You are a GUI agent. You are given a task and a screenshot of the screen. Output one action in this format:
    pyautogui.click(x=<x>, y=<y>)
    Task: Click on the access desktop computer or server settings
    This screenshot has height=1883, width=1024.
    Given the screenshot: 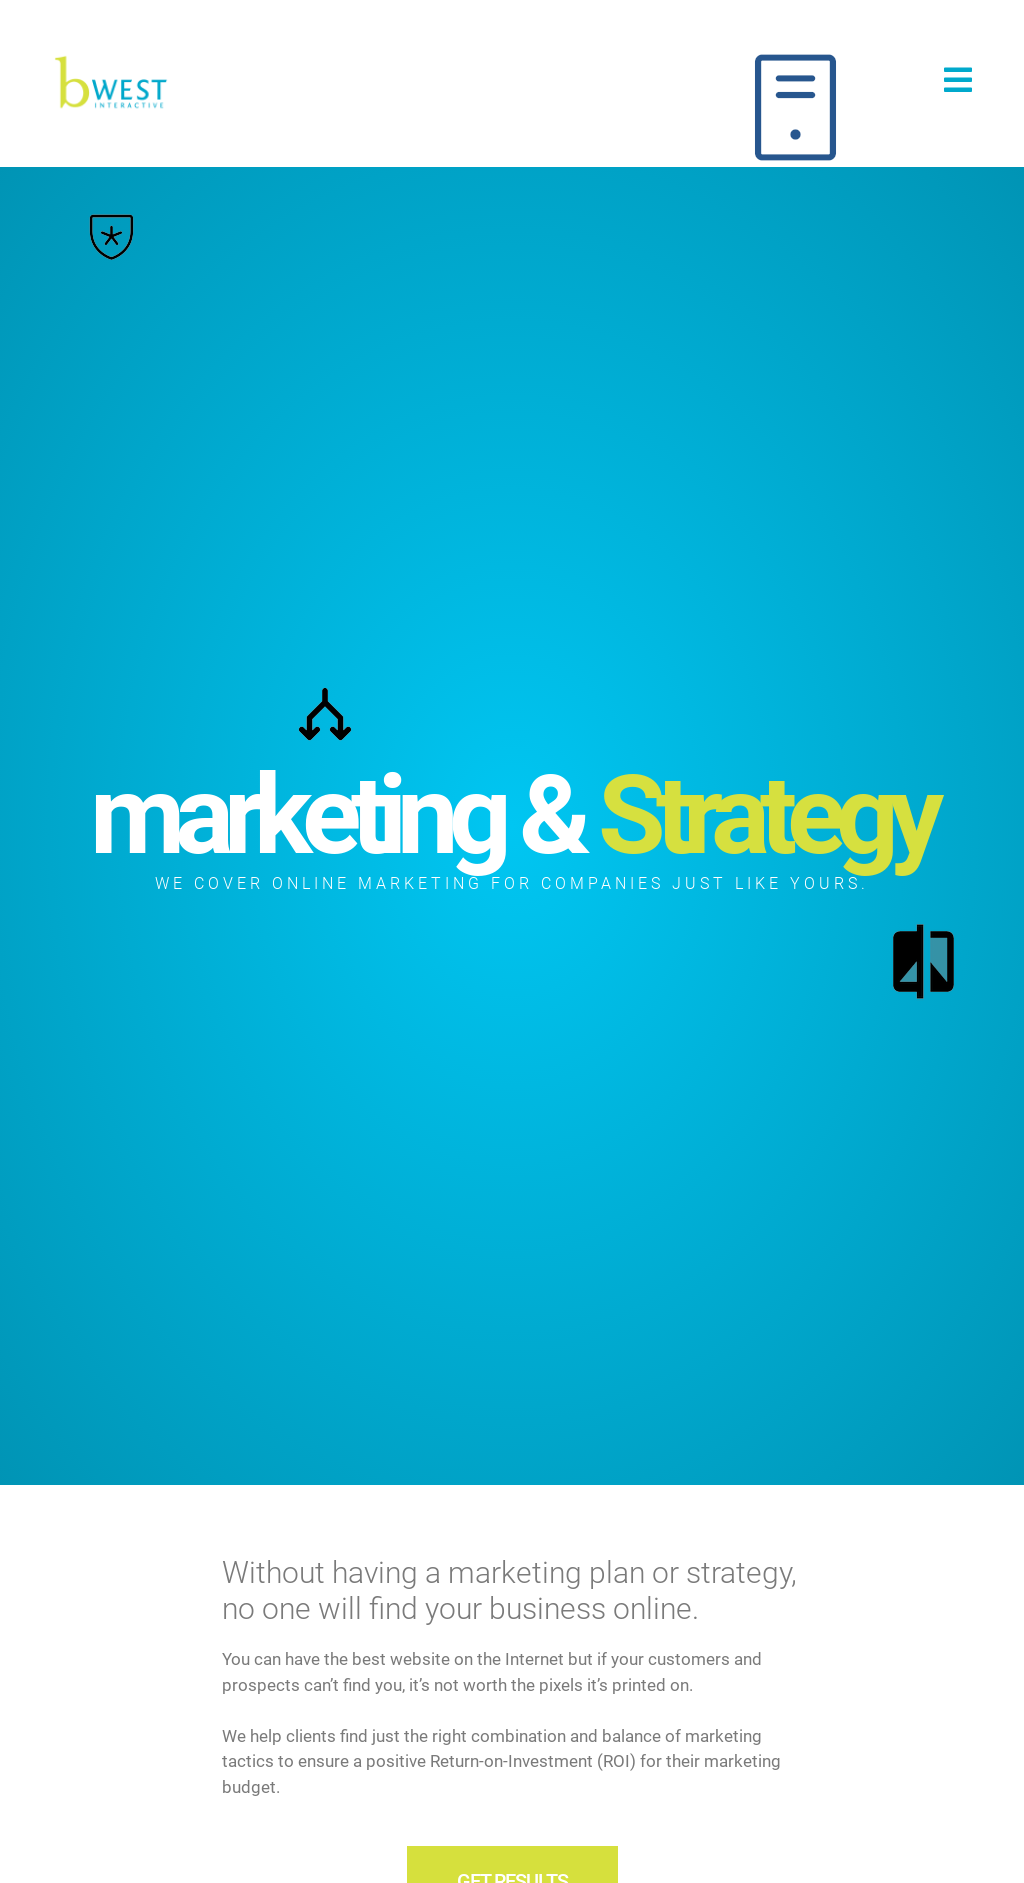 What is the action you would take?
    pyautogui.click(x=795, y=107)
    